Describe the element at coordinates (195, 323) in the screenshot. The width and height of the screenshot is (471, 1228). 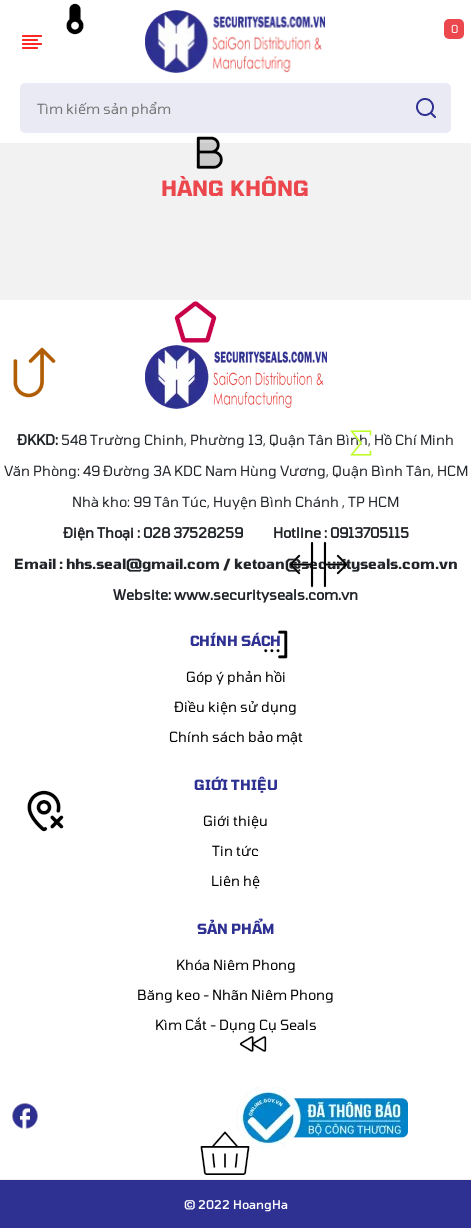
I see `pentagon shape indicator` at that location.